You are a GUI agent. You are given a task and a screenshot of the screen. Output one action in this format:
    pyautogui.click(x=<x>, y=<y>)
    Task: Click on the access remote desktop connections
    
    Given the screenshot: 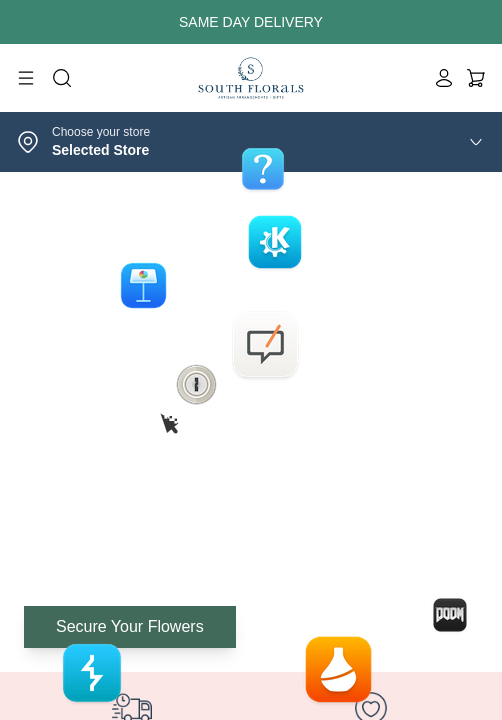 What is the action you would take?
    pyautogui.click(x=169, y=423)
    